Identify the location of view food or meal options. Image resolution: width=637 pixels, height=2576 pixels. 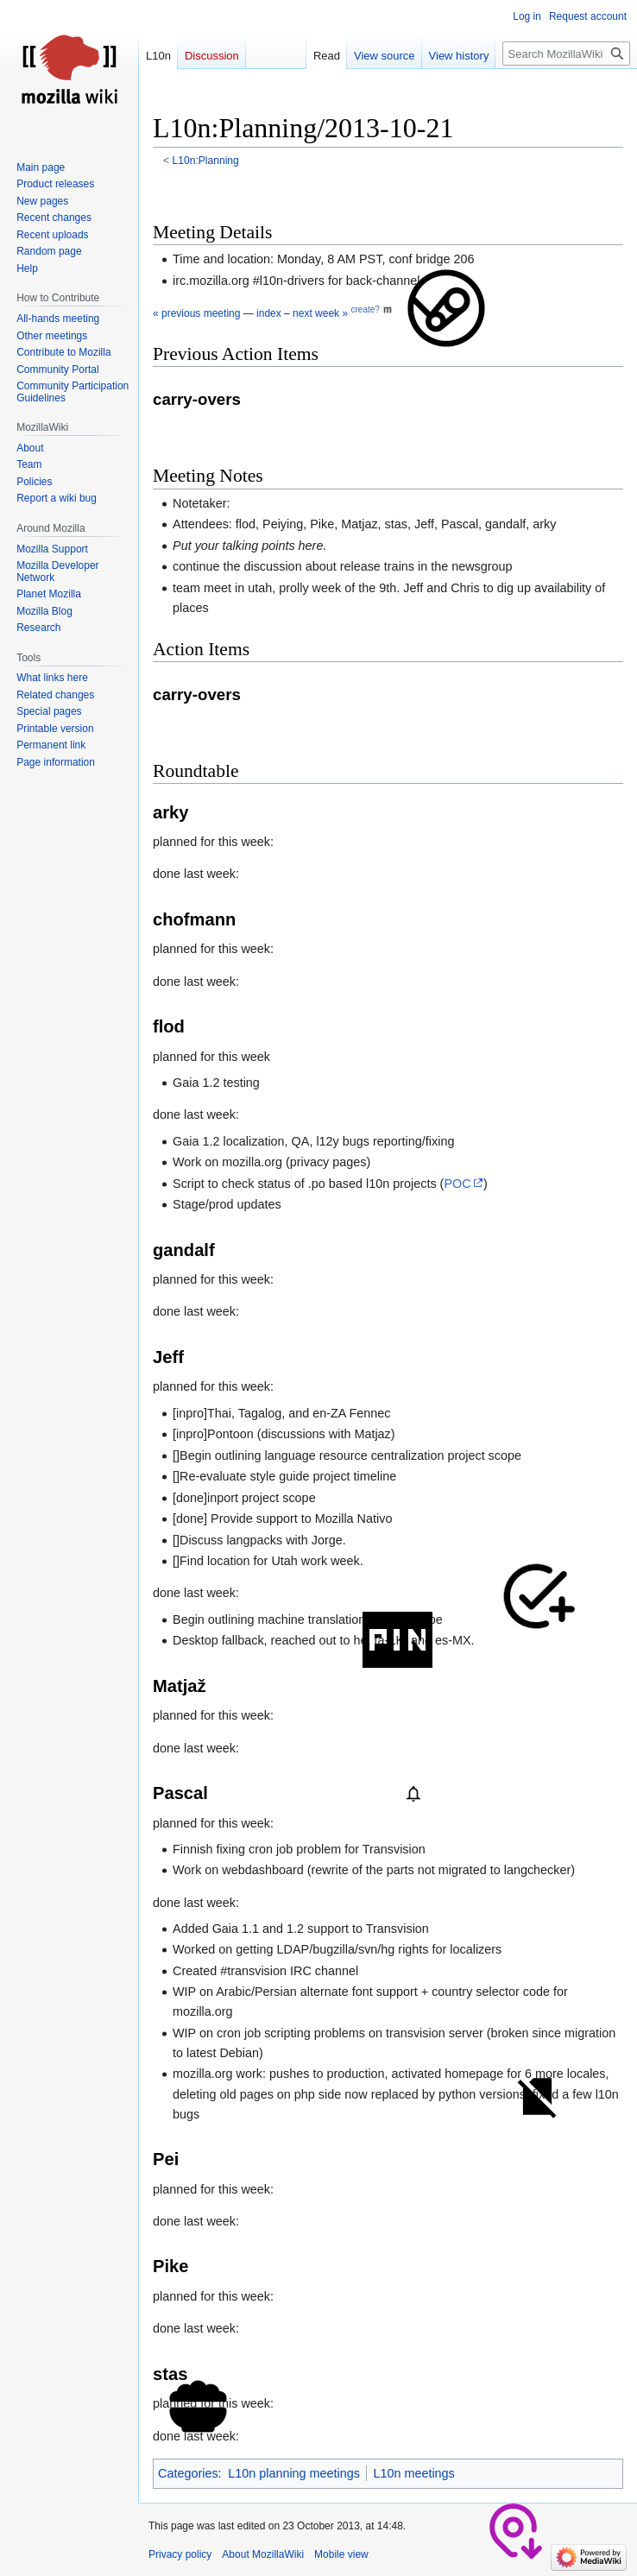
(198, 2407).